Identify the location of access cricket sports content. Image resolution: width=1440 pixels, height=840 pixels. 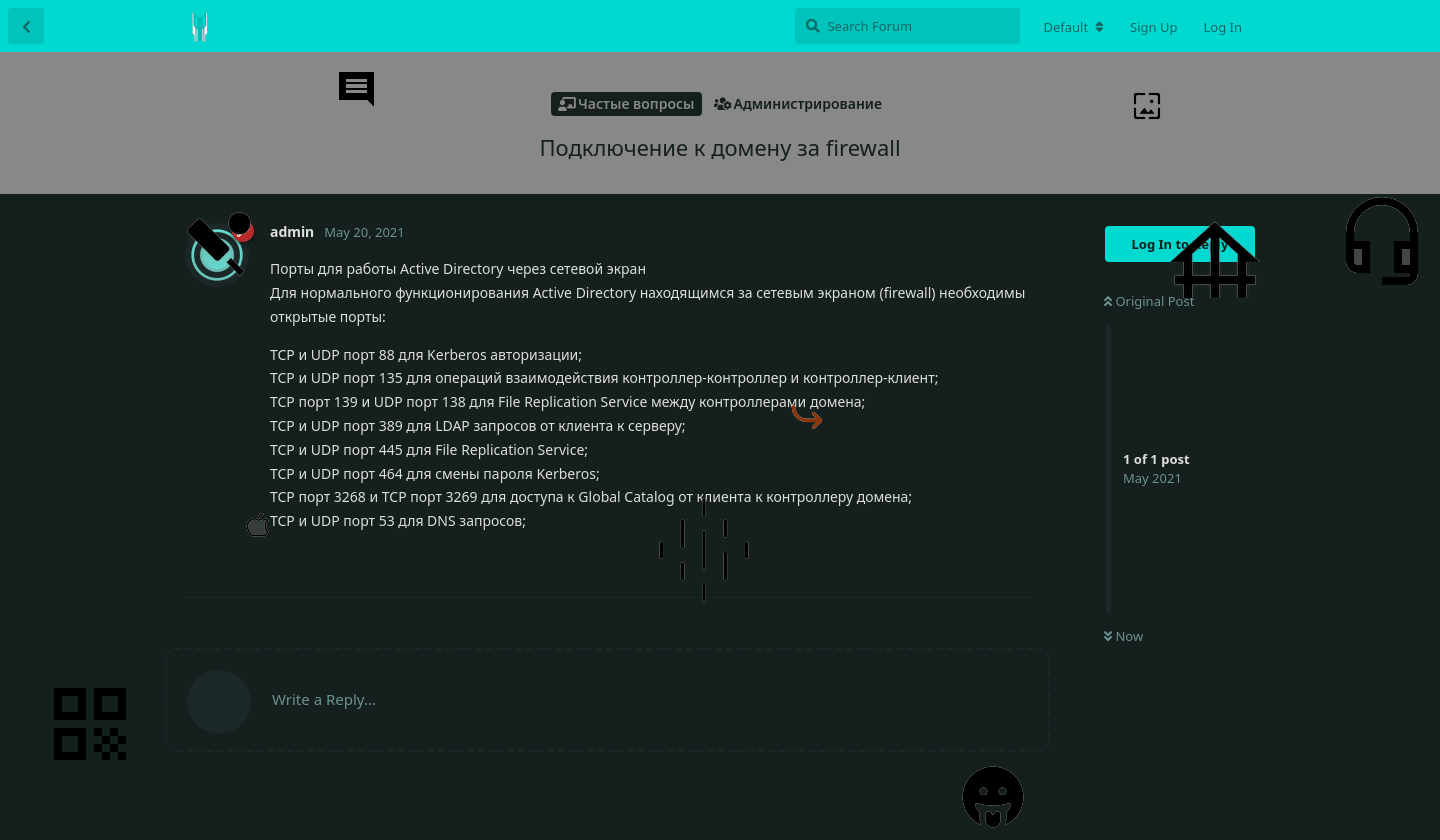
(219, 244).